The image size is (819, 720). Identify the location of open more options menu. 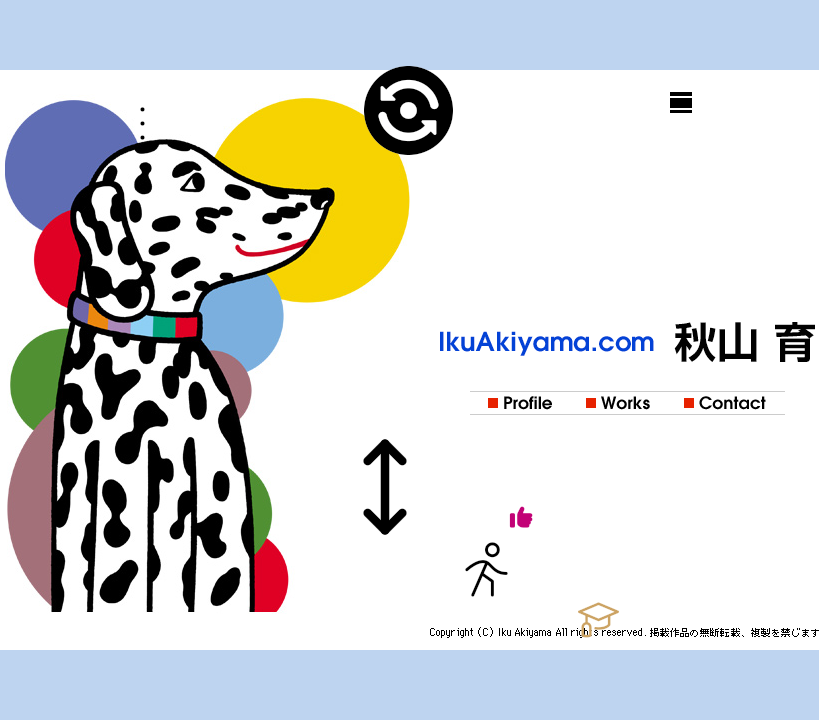
(142, 123).